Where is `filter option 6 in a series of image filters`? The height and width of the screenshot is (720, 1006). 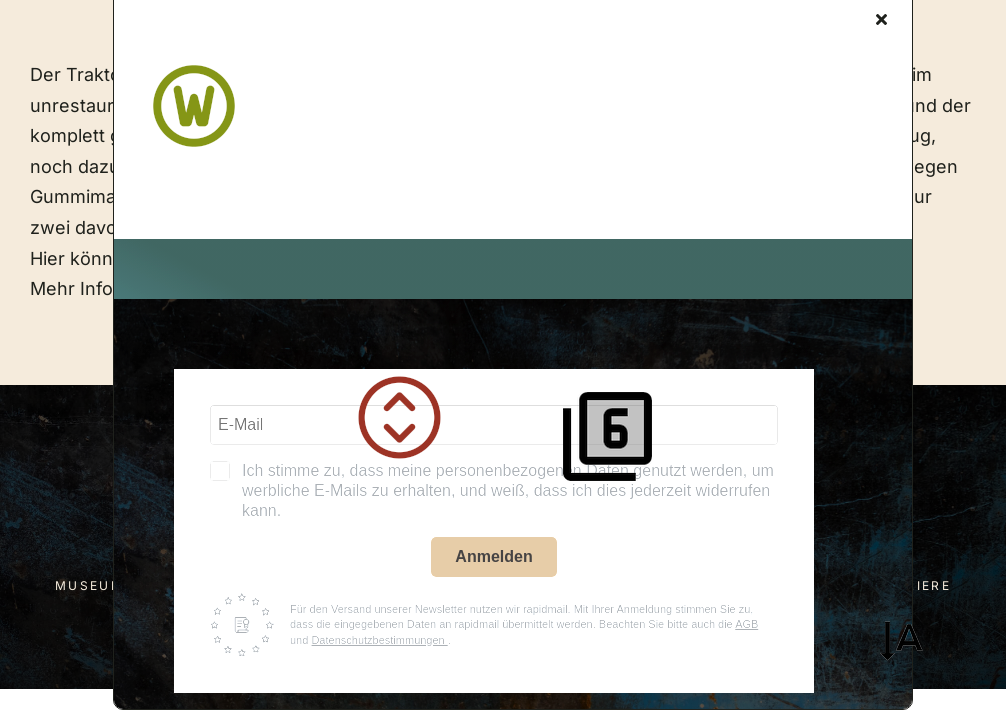
filter option 6 in a series of image filters is located at coordinates (607, 436).